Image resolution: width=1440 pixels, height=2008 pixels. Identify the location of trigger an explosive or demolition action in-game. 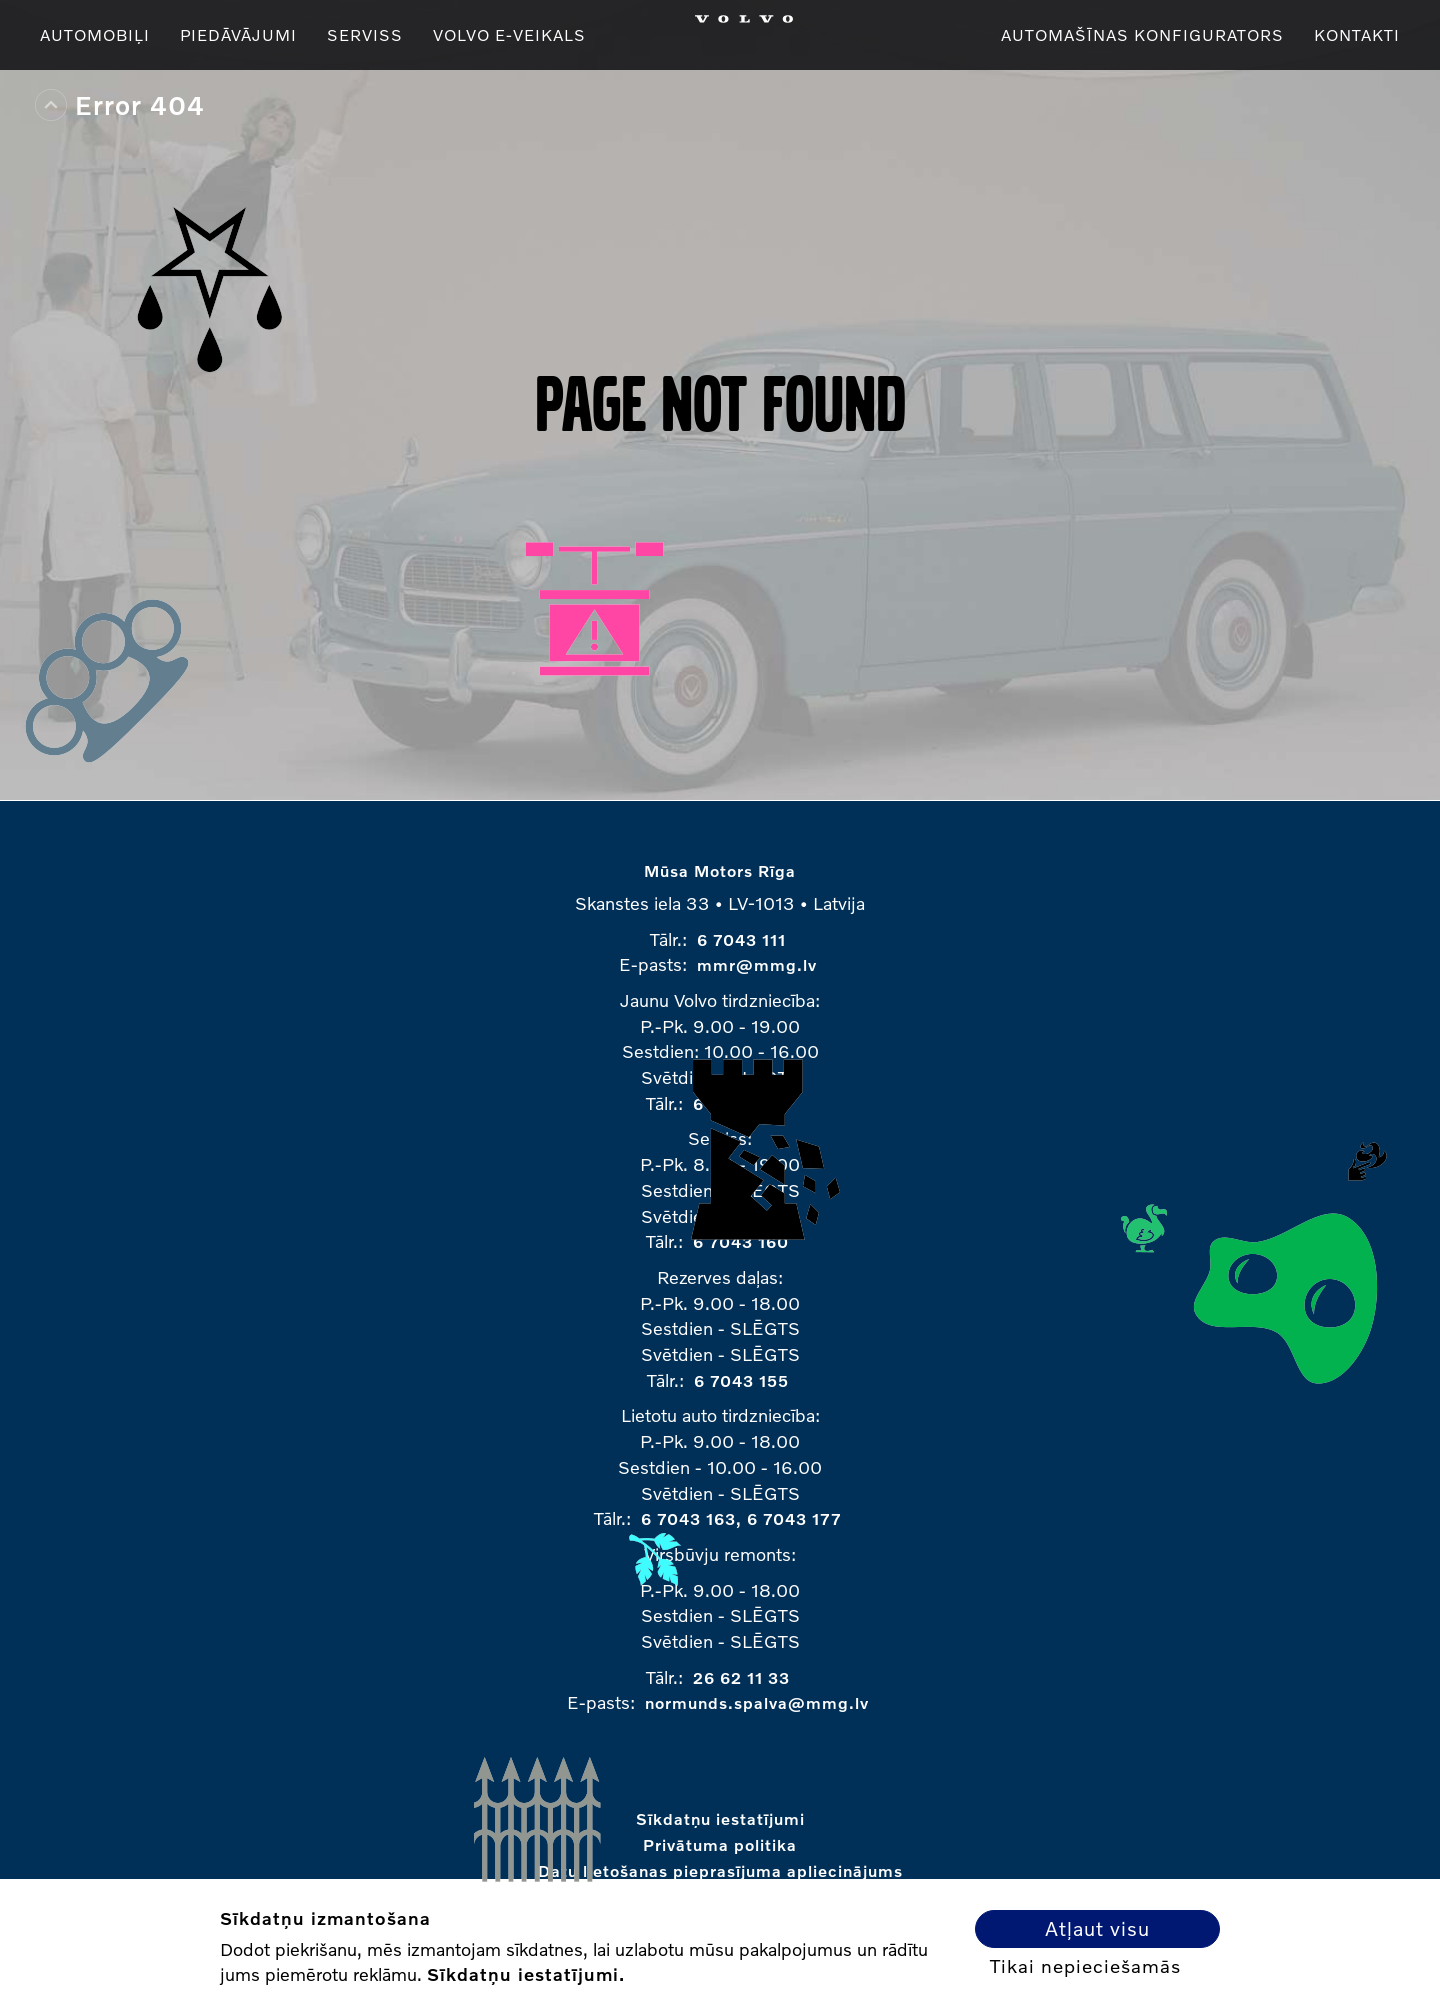
(594, 606).